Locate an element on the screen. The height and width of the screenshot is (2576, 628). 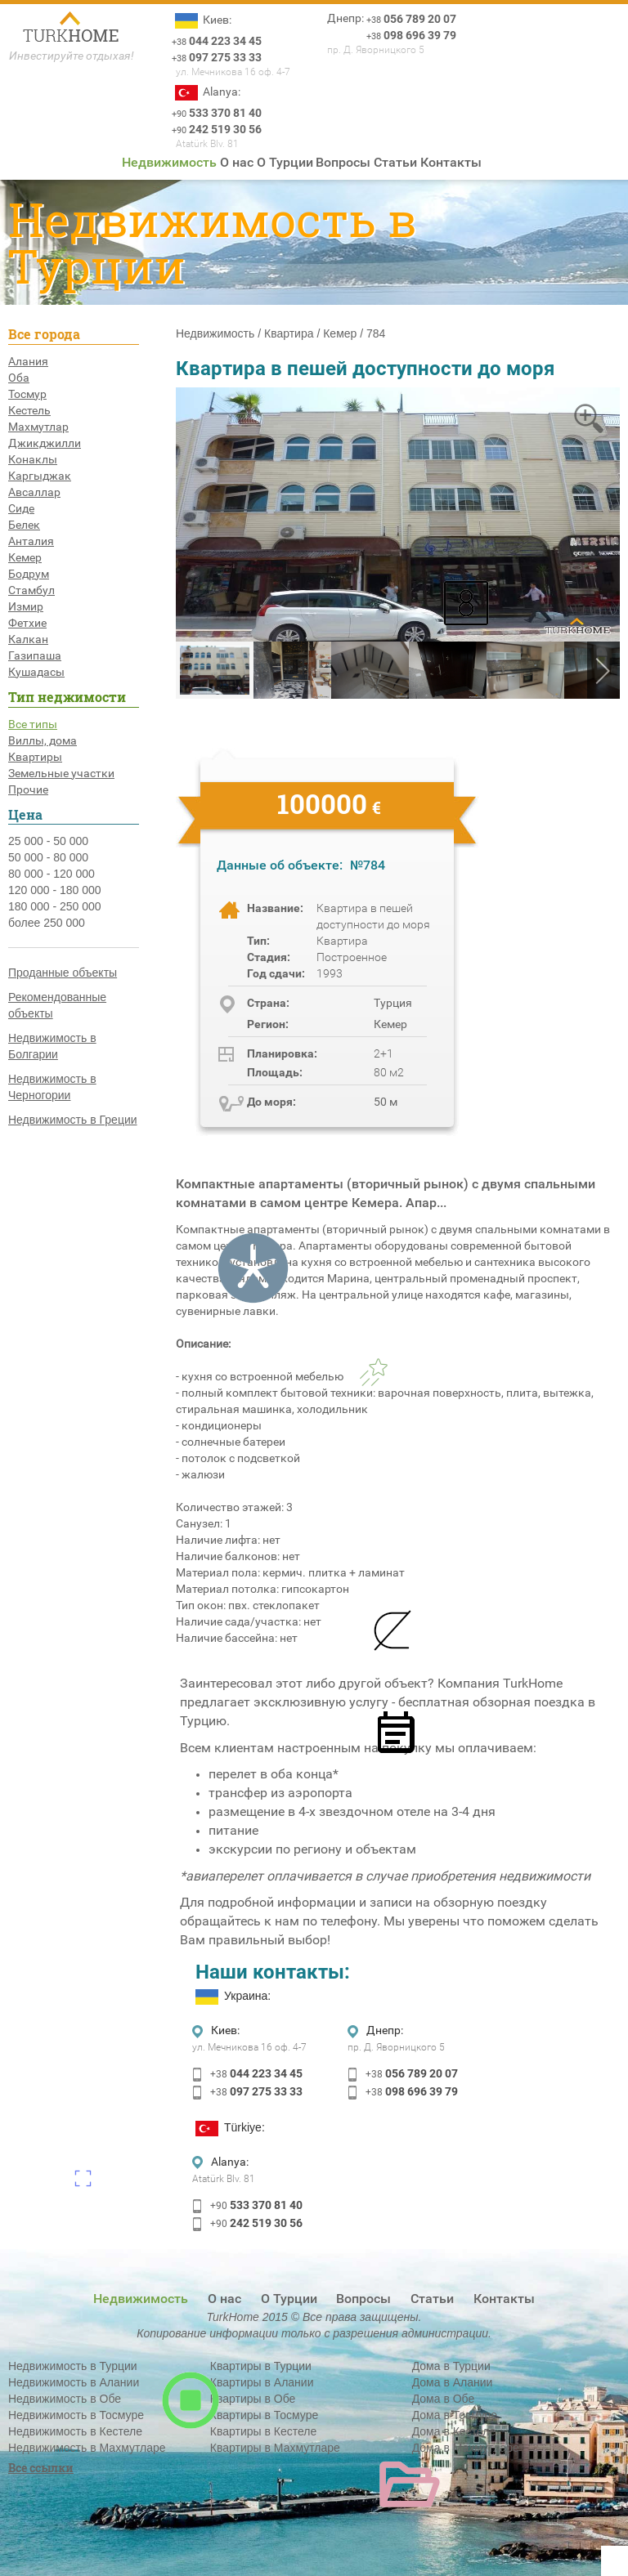
select or navigate to item number eight is located at coordinates (466, 603).